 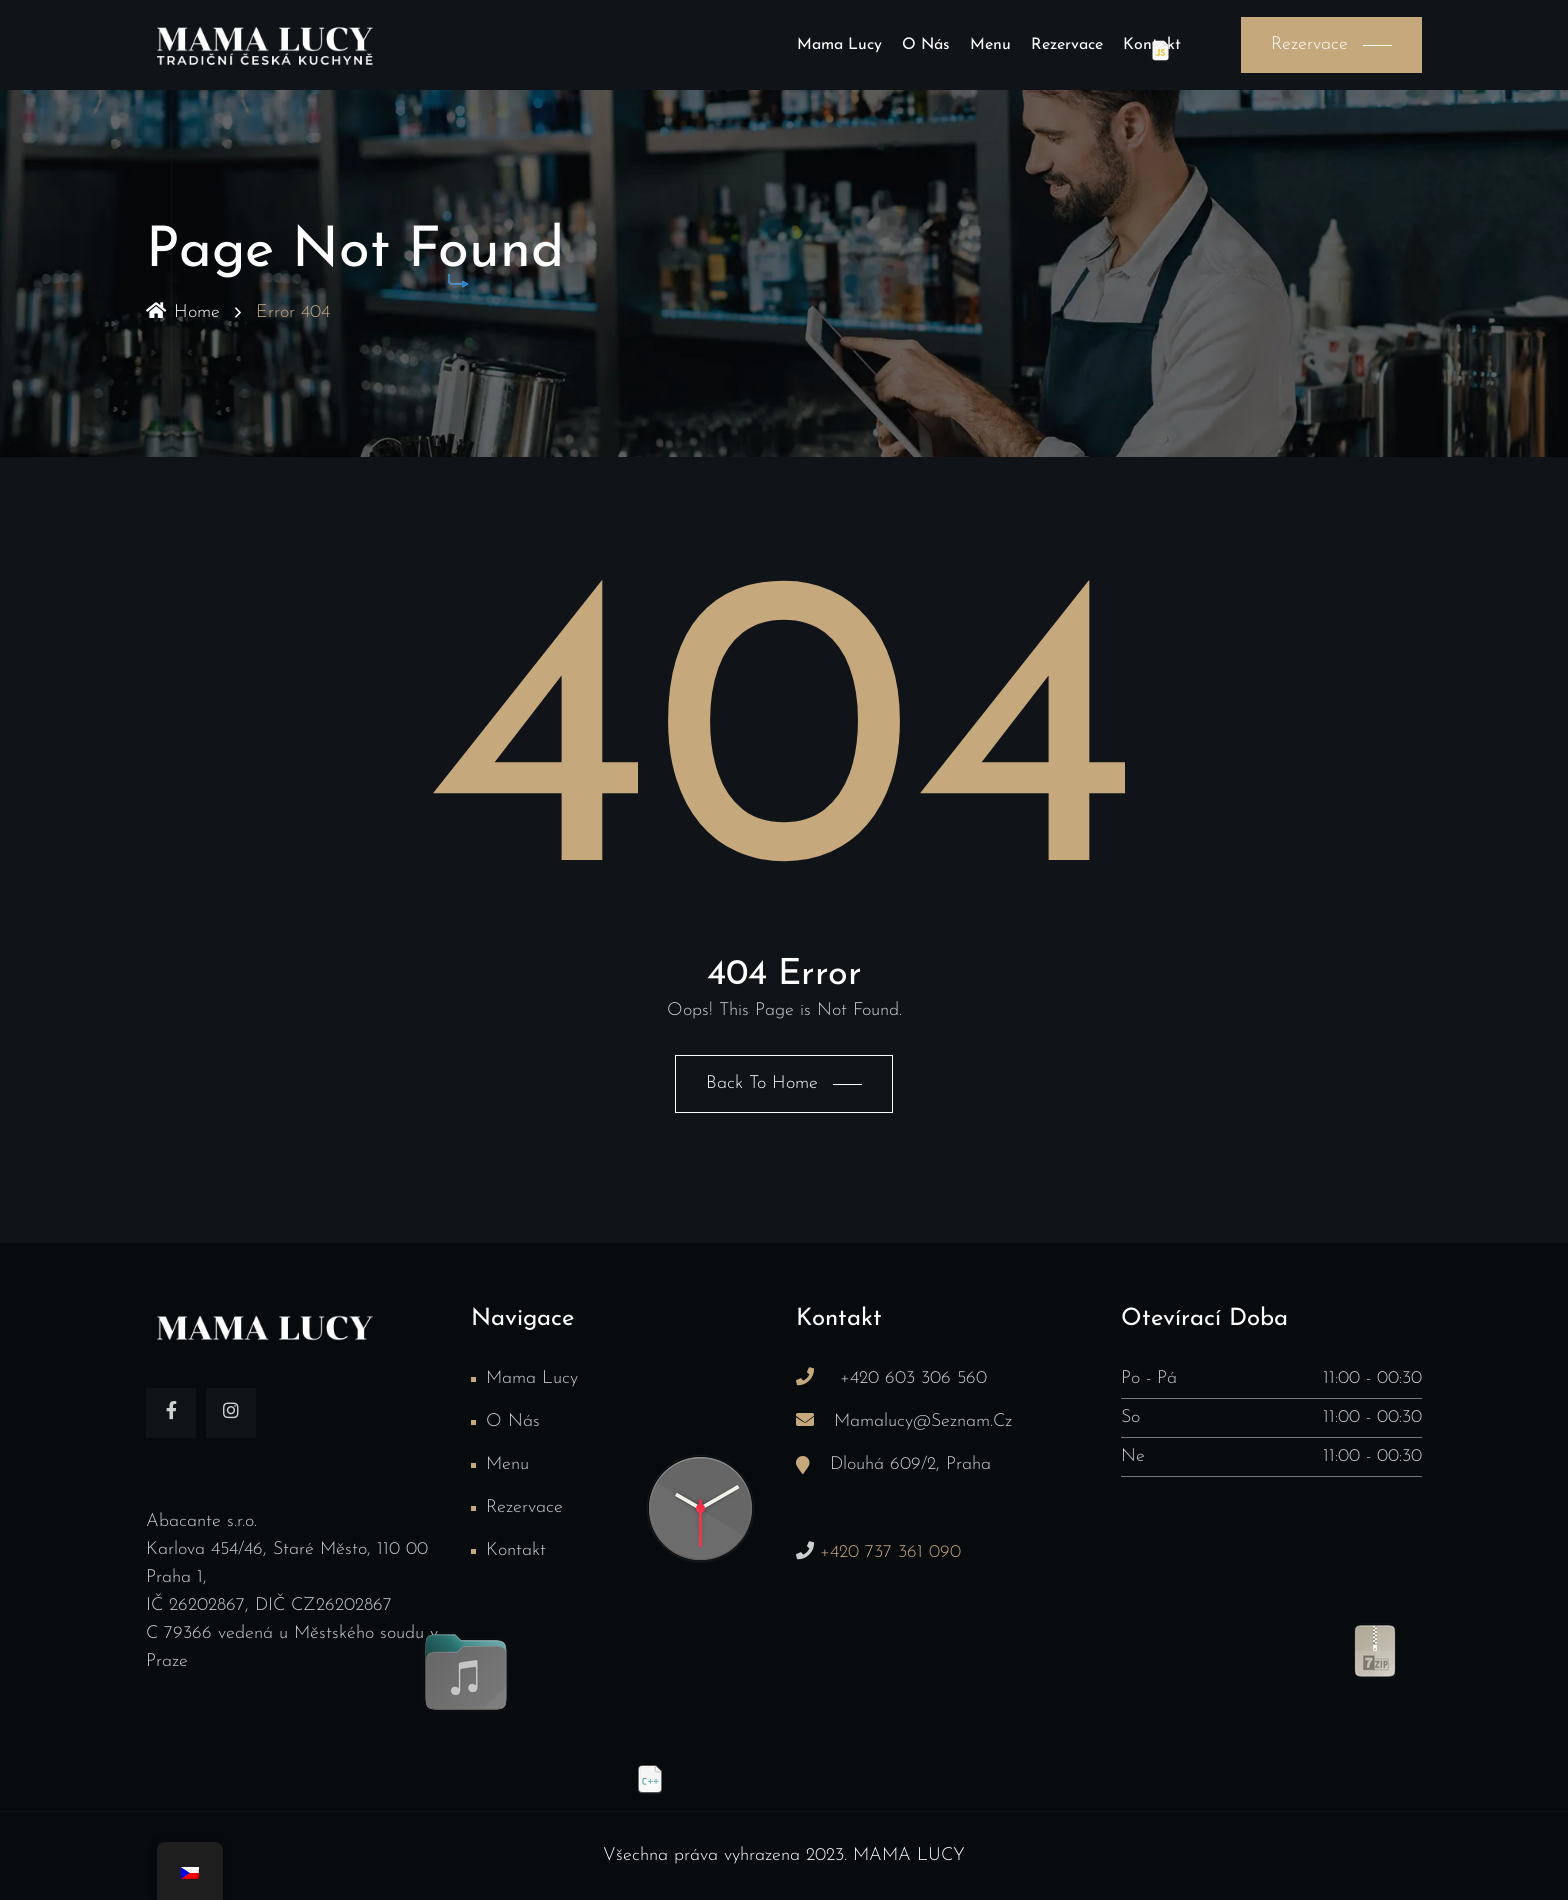 I want to click on forward an email to another recipient, so click(x=458, y=279).